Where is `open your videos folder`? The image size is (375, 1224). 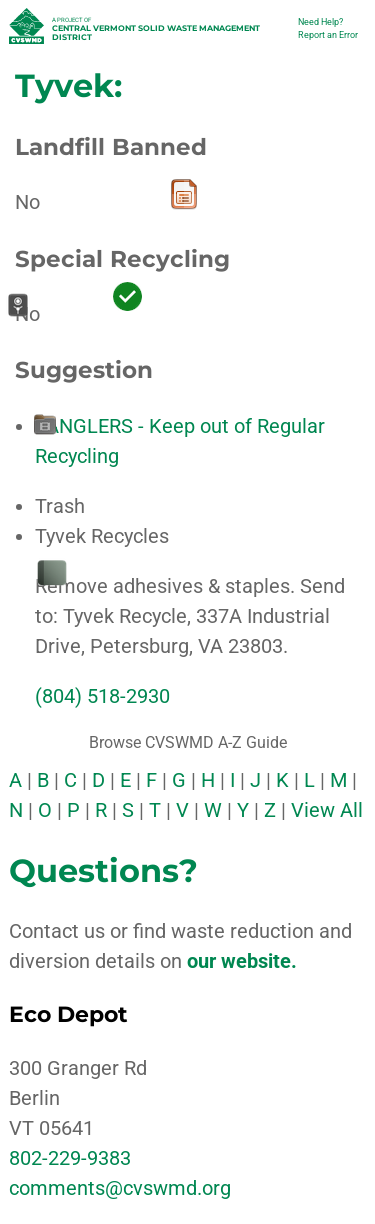
open your videos folder is located at coordinates (45, 424).